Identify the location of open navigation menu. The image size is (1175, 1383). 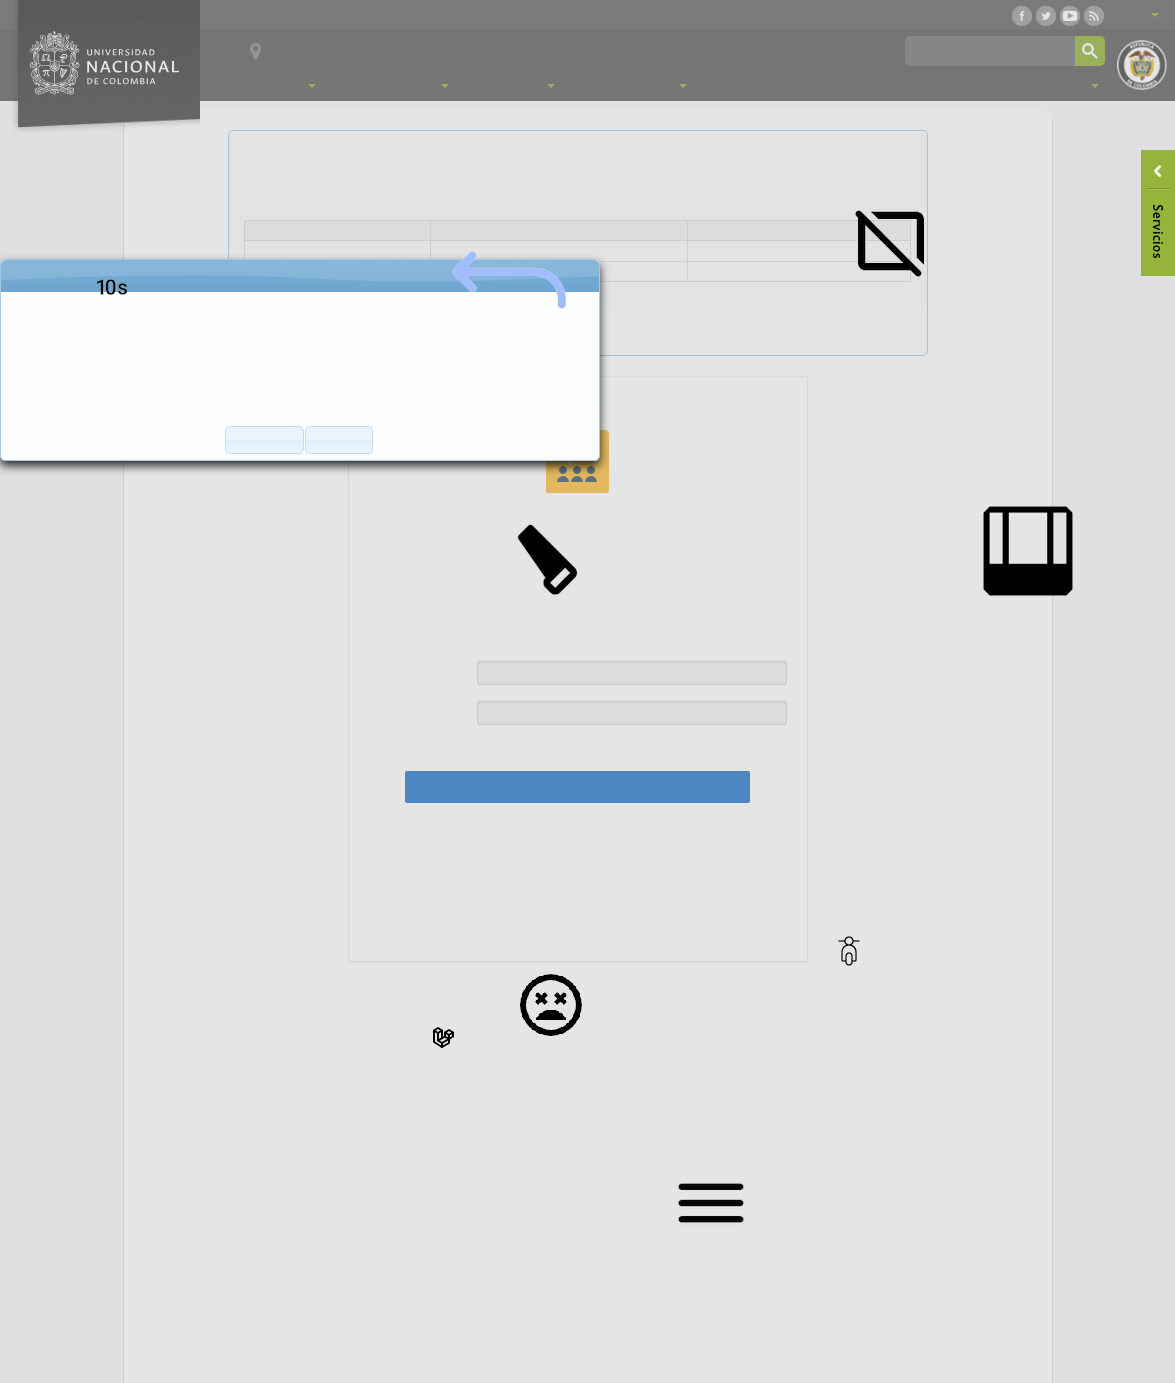
(711, 1203).